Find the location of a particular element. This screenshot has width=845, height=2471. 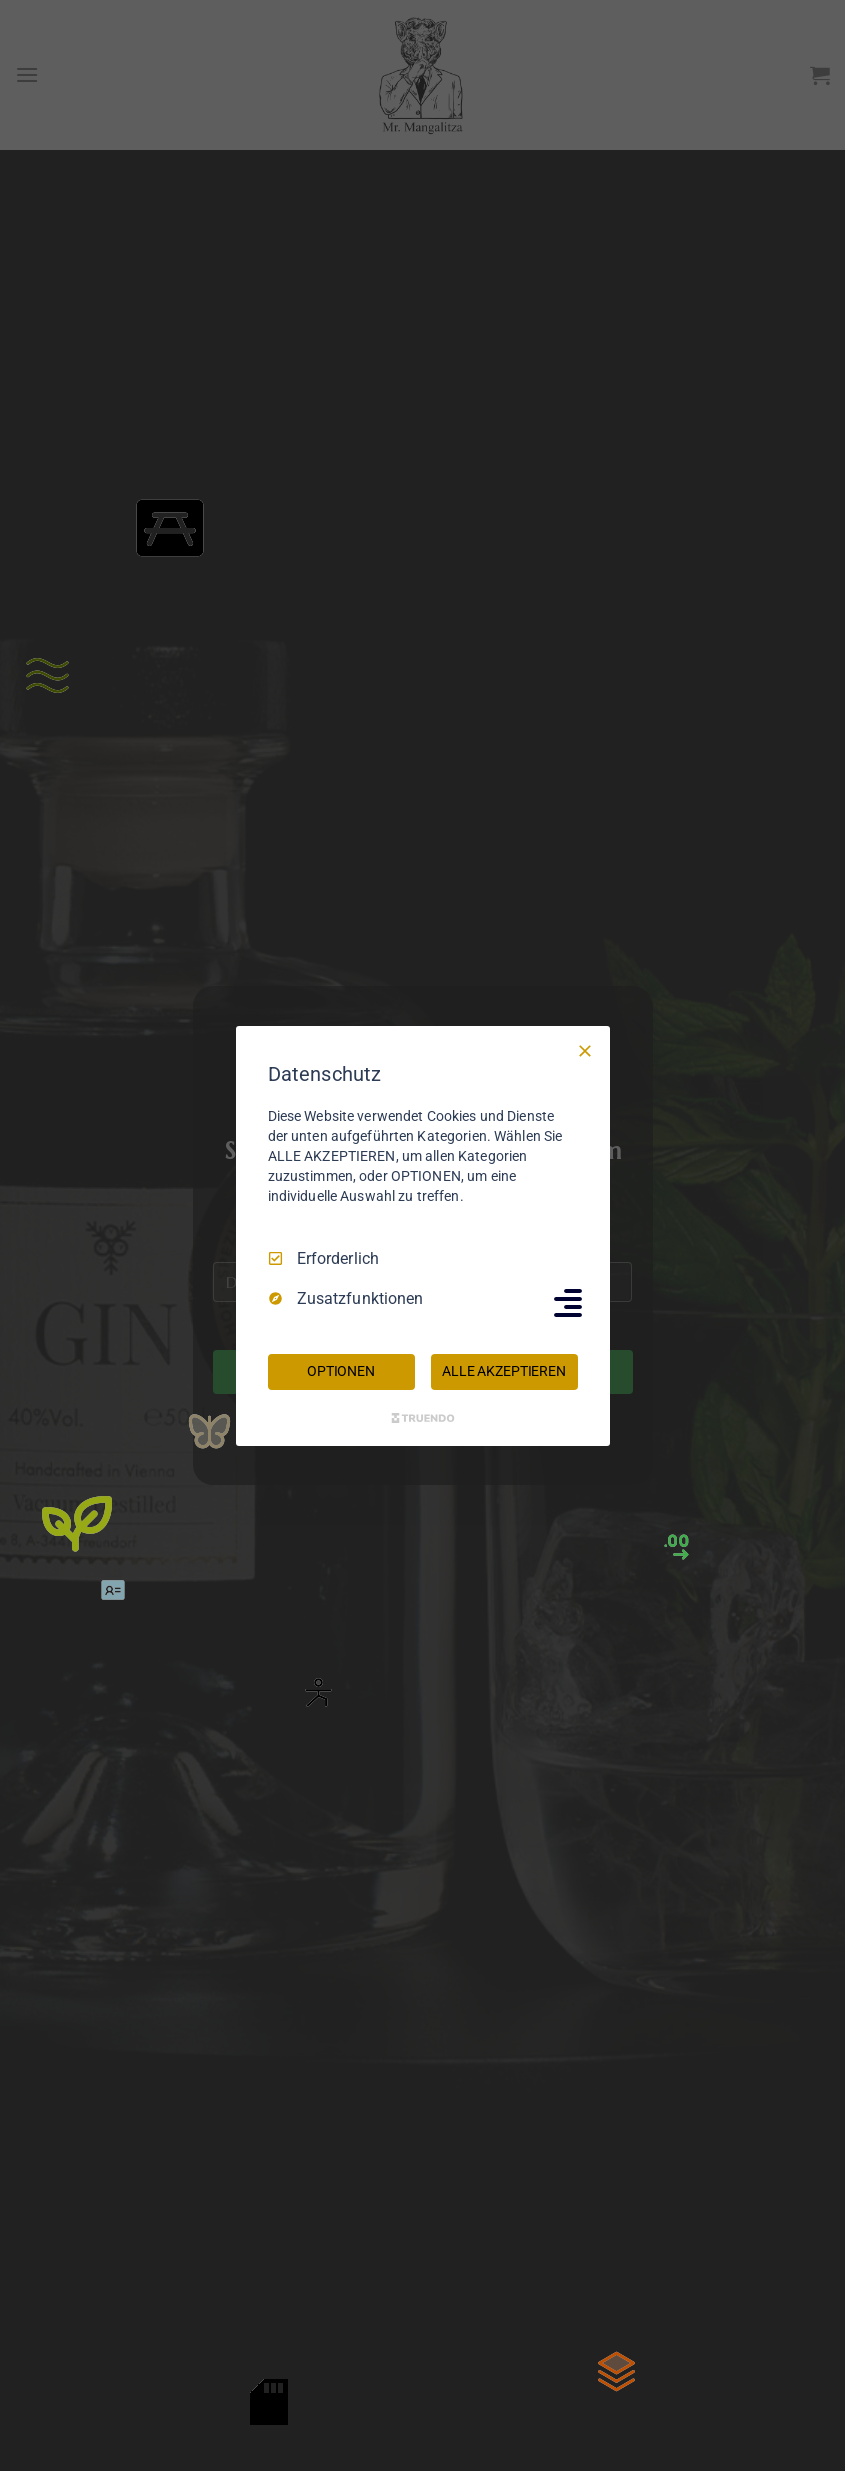

indicates a transformation or metamorphosis feature is located at coordinates (209, 1430).